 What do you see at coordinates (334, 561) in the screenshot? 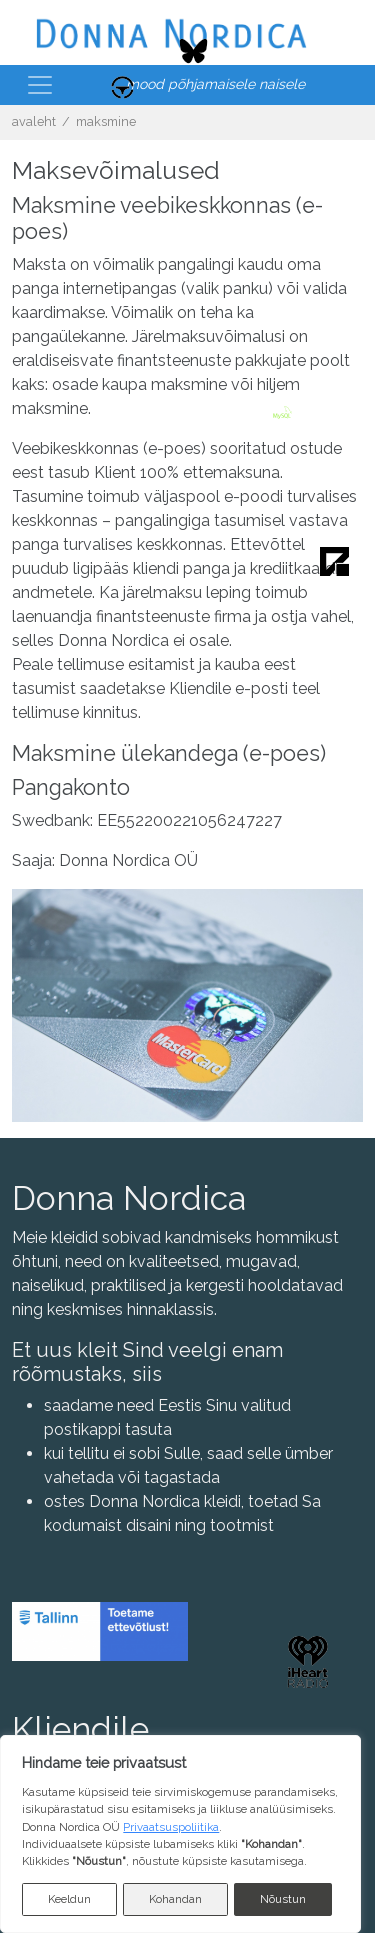
I see `SPDX (Software Package Data Exchange) logo` at bounding box center [334, 561].